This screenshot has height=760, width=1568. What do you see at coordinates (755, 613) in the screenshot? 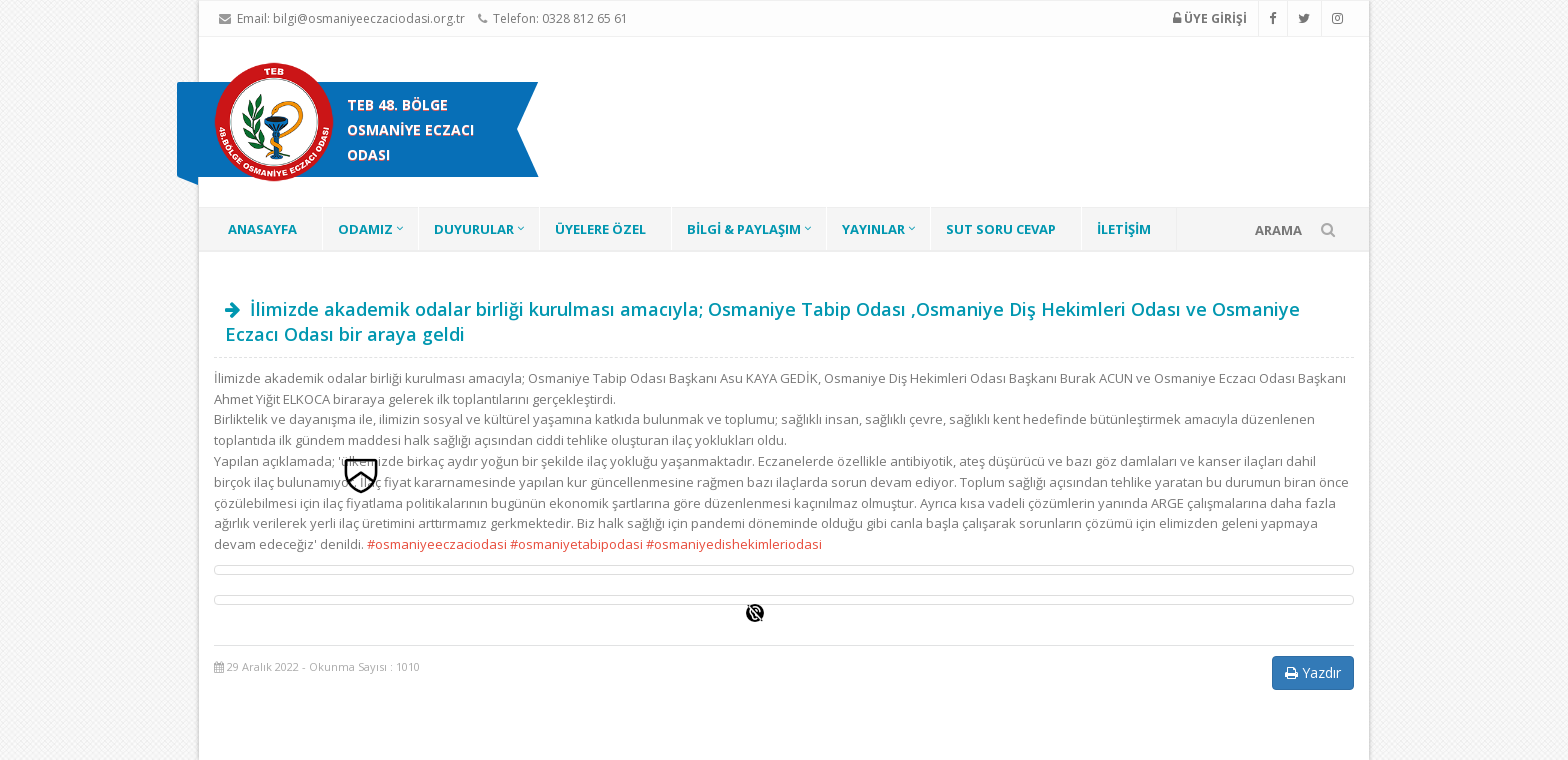
I see `mute or disable hearing assistance features` at bounding box center [755, 613].